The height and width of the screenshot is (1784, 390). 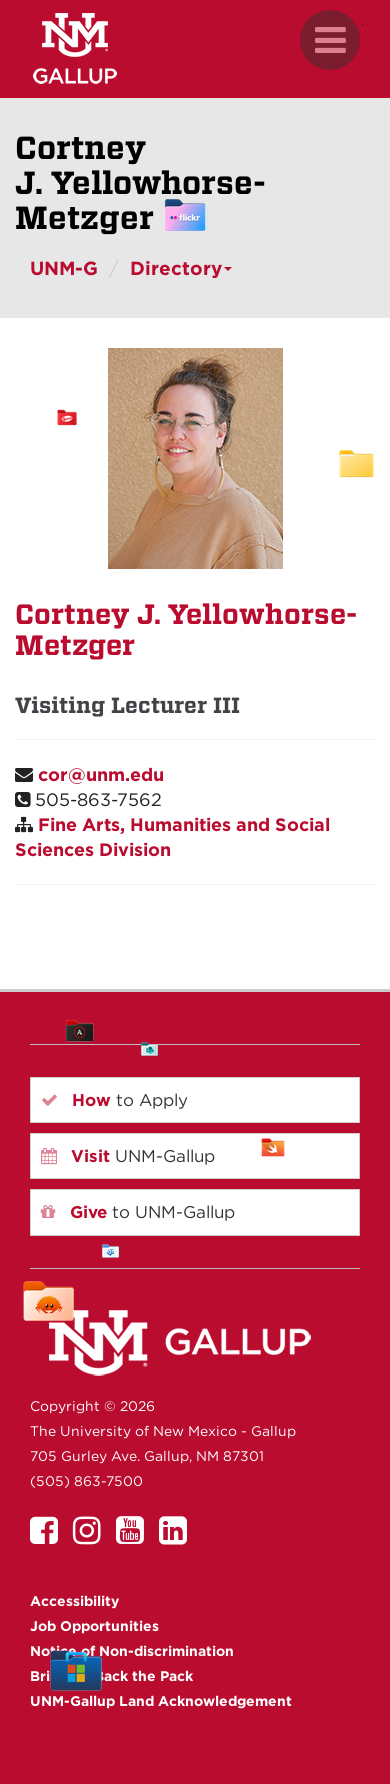 What do you see at coordinates (48, 1302) in the screenshot?
I see `open rust programming projects folder` at bounding box center [48, 1302].